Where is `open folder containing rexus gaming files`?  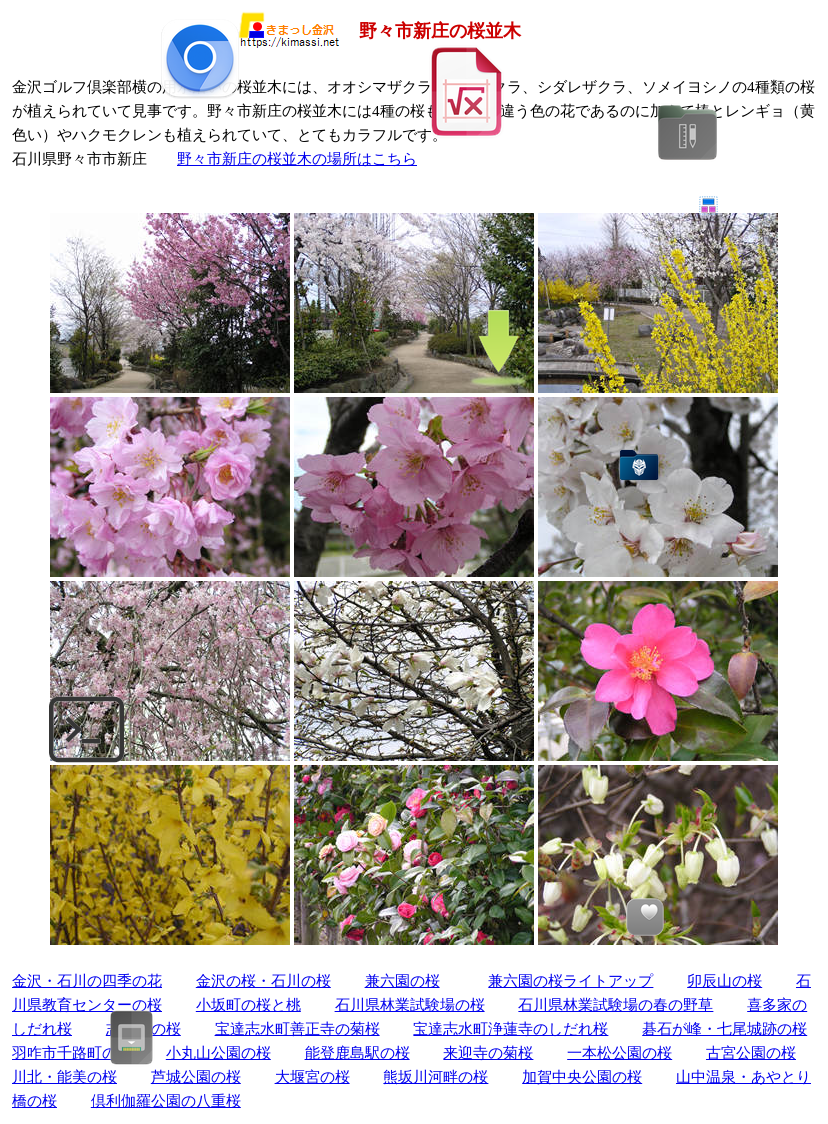 open folder containing rexus gaming files is located at coordinates (639, 466).